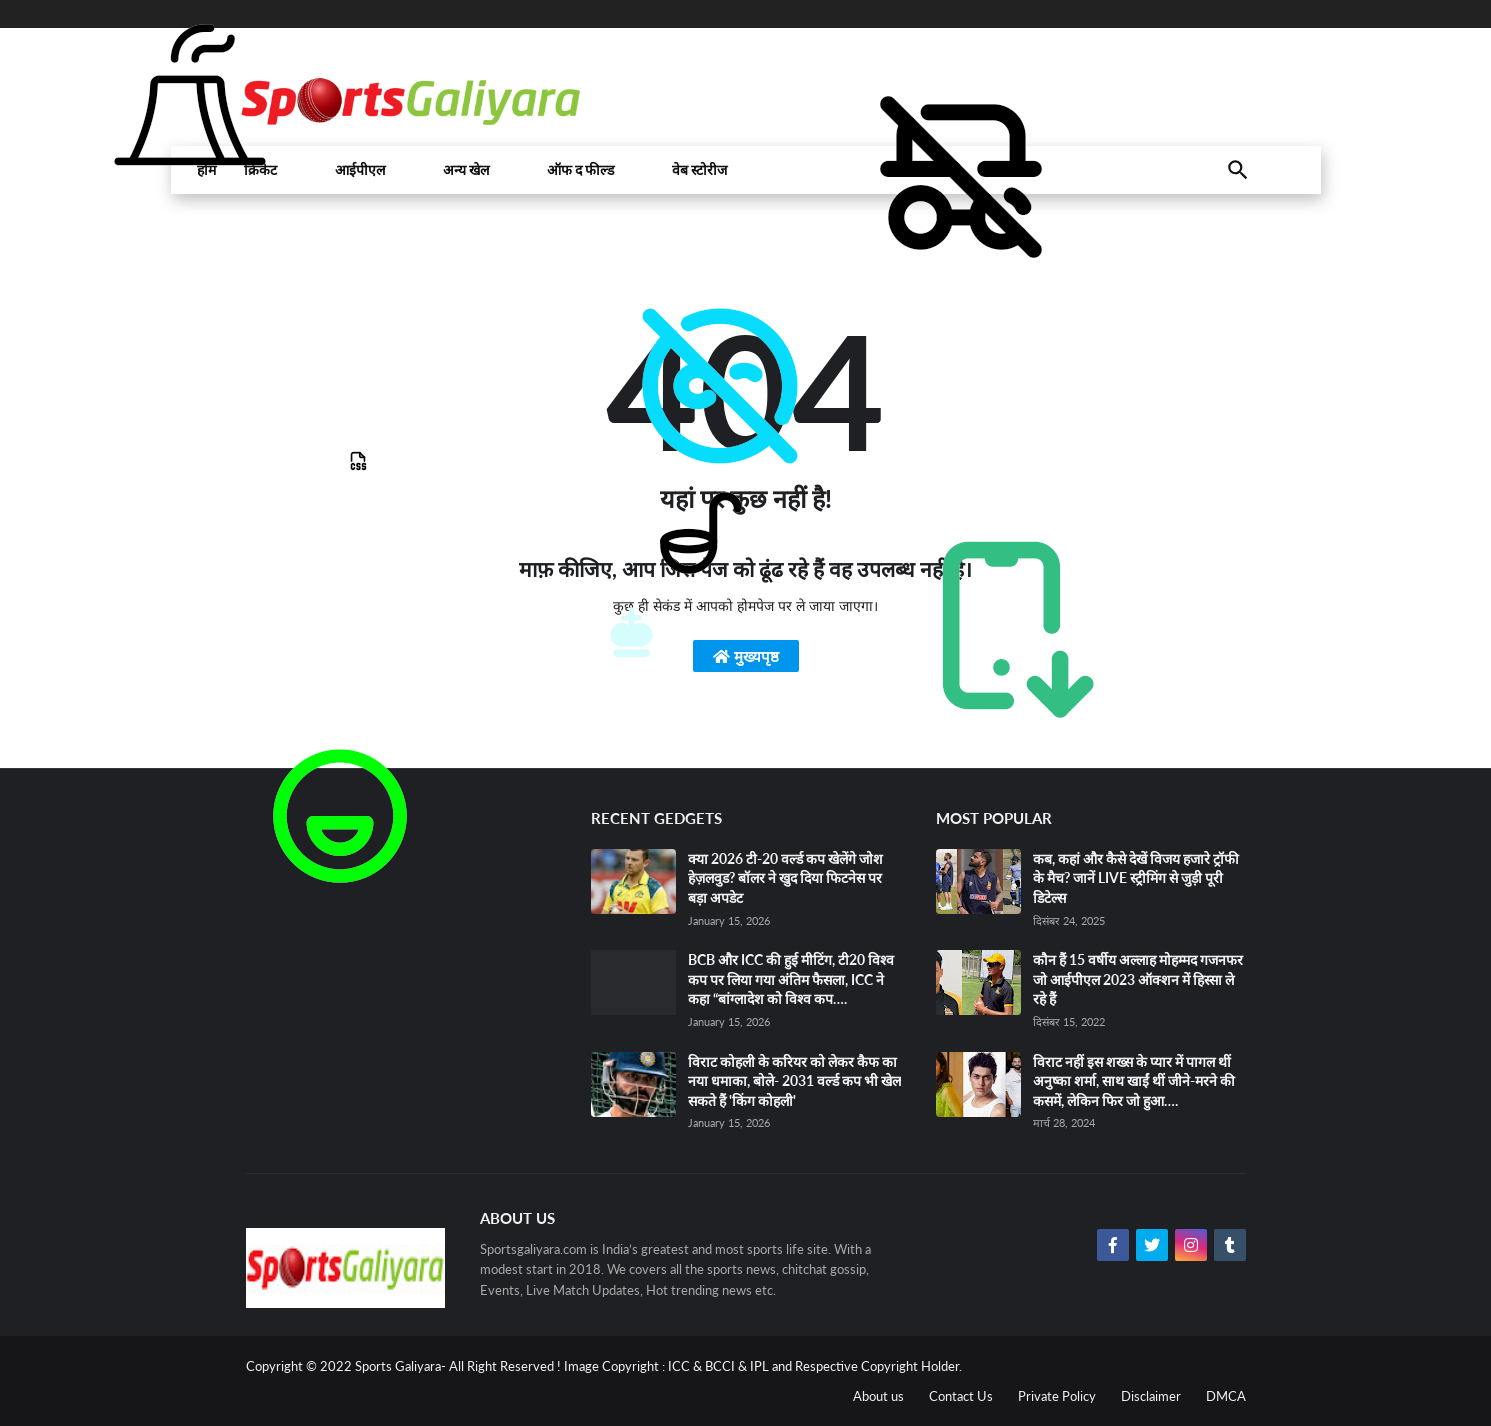 The width and height of the screenshot is (1491, 1426). Describe the element at coordinates (631, 633) in the screenshot. I see `chess king piece indicator` at that location.